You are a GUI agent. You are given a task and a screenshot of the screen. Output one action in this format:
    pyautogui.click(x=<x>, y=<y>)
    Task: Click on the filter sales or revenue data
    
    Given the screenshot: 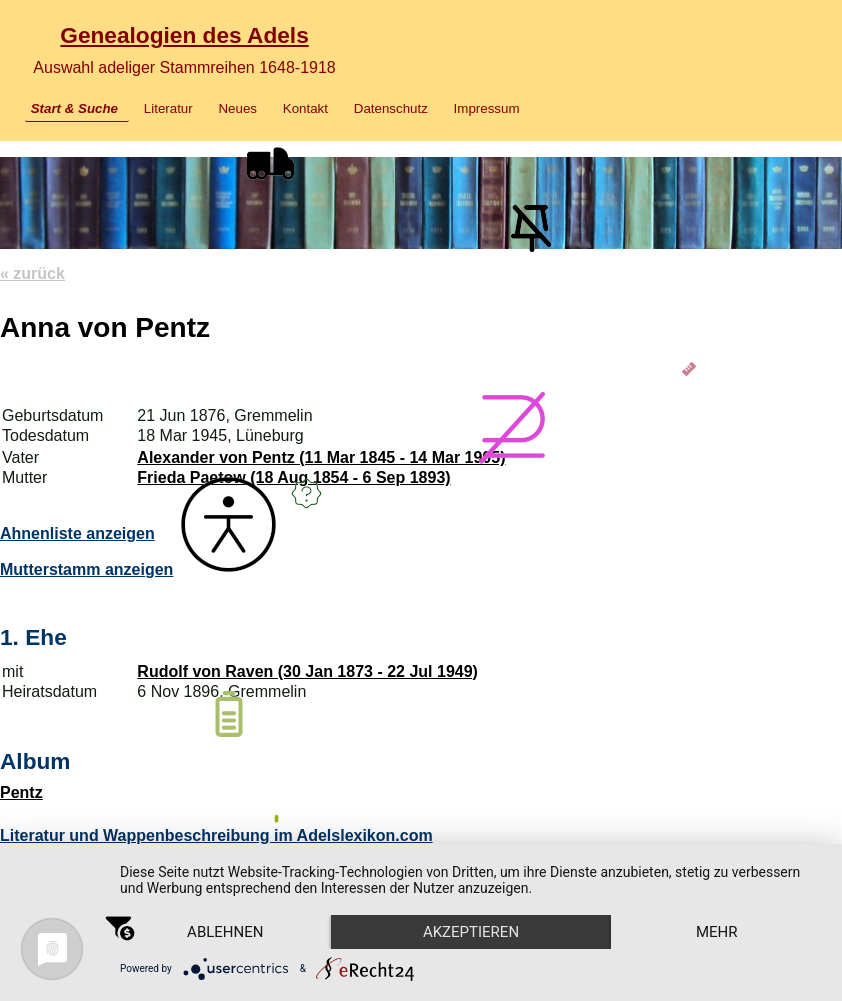 What is the action you would take?
    pyautogui.click(x=120, y=926)
    